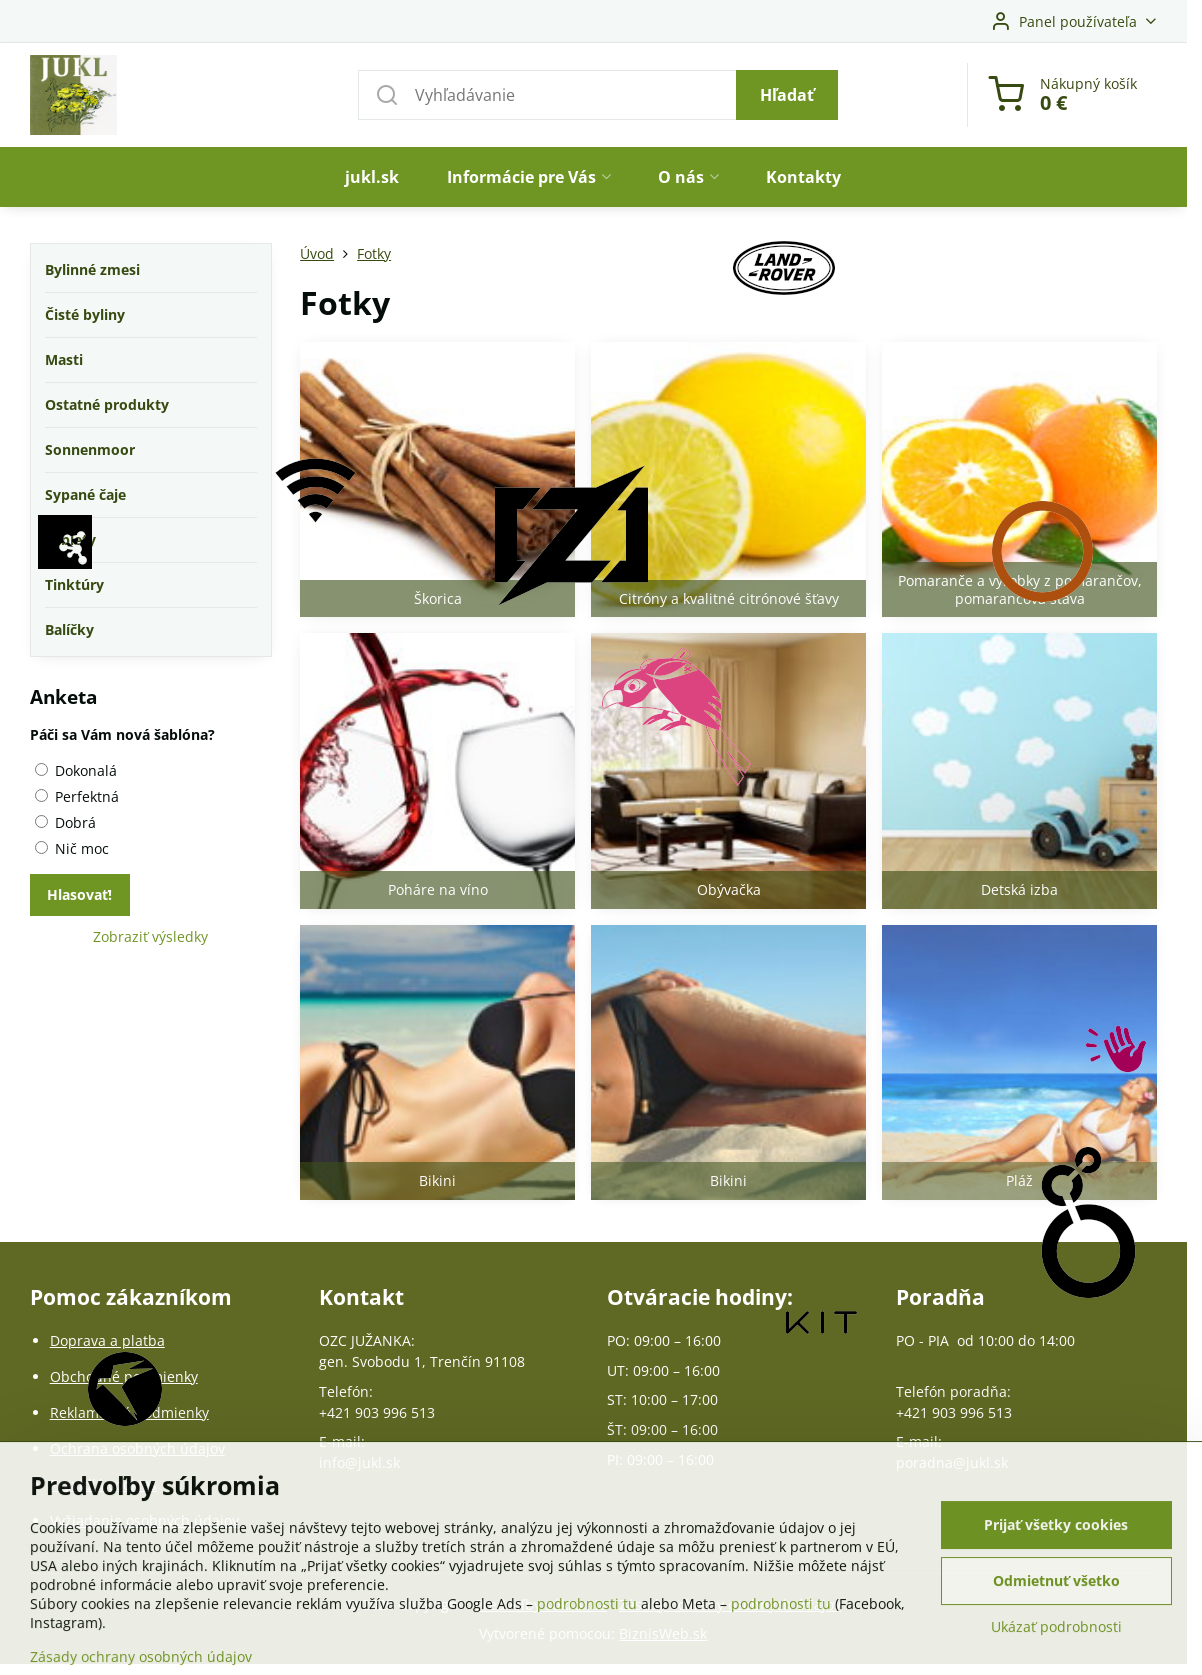  What do you see at coordinates (571, 535) in the screenshot?
I see `zig programming language logo` at bounding box center [571, 535].